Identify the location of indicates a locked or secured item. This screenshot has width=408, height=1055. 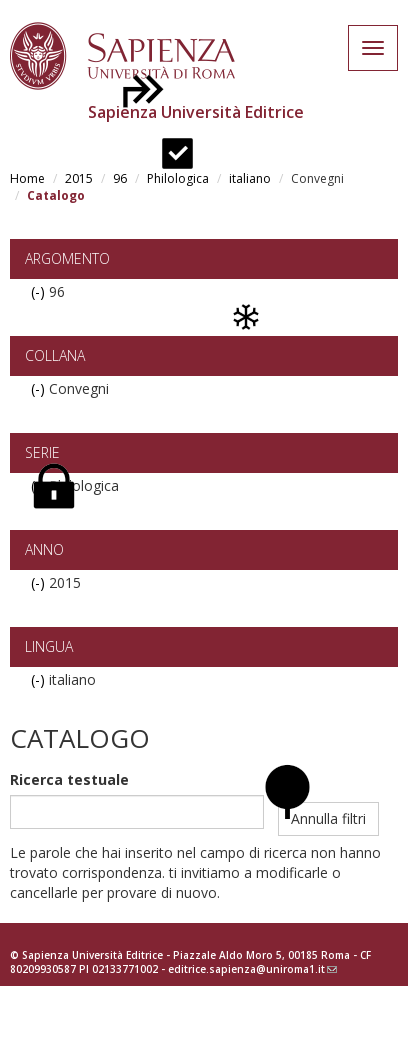
(54, 486).